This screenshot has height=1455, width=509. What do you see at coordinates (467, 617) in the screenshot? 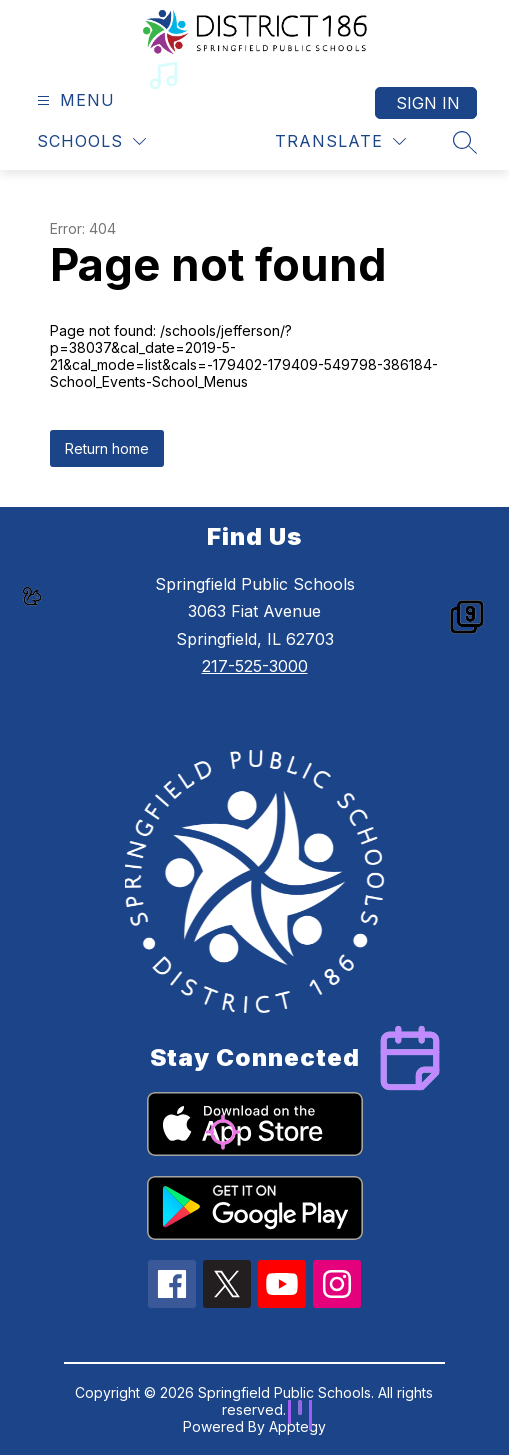
I see `view item 9 in a collection` at bounding box center [467, 617].